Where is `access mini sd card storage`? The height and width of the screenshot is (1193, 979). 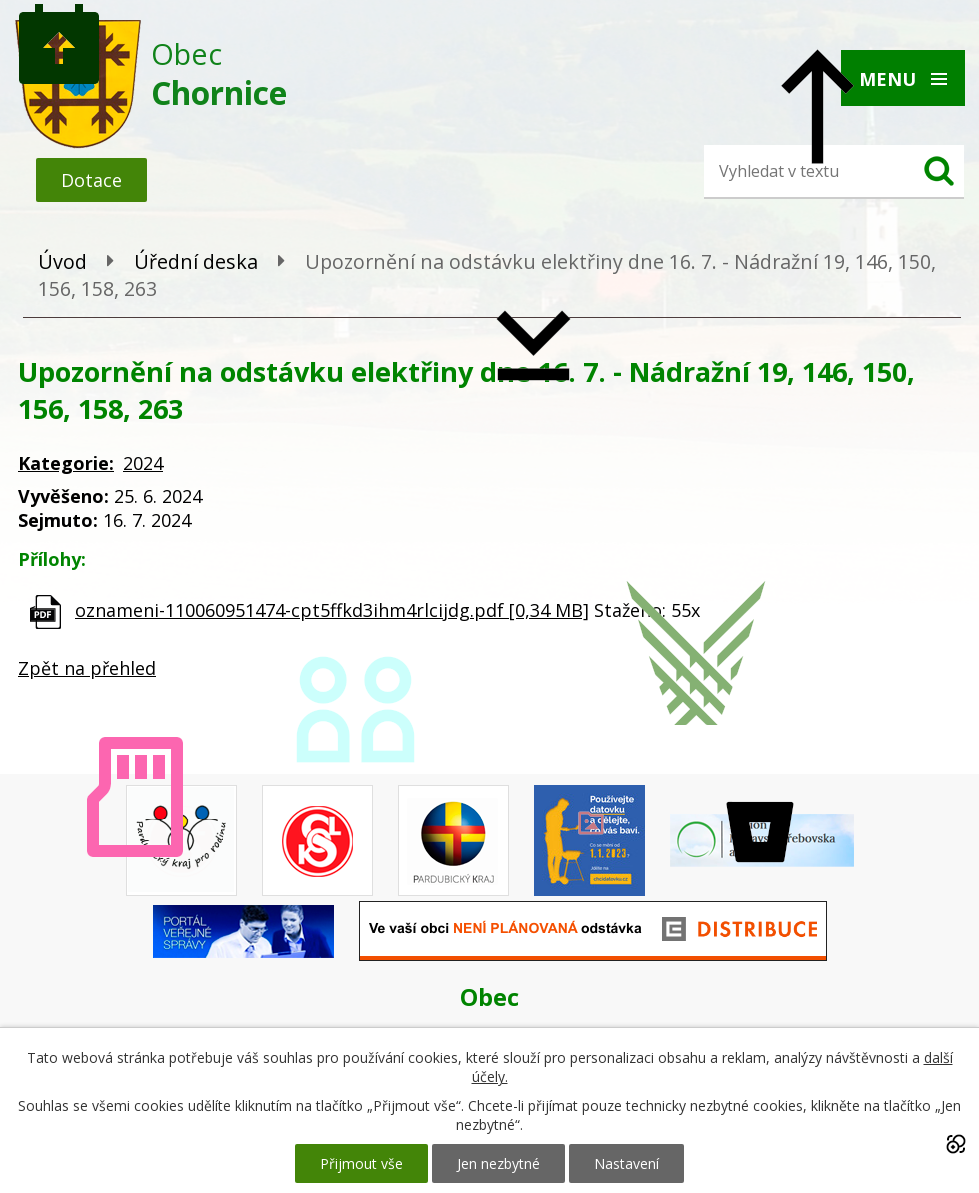
access mini sd card storage is located at coordinates (135, 797).